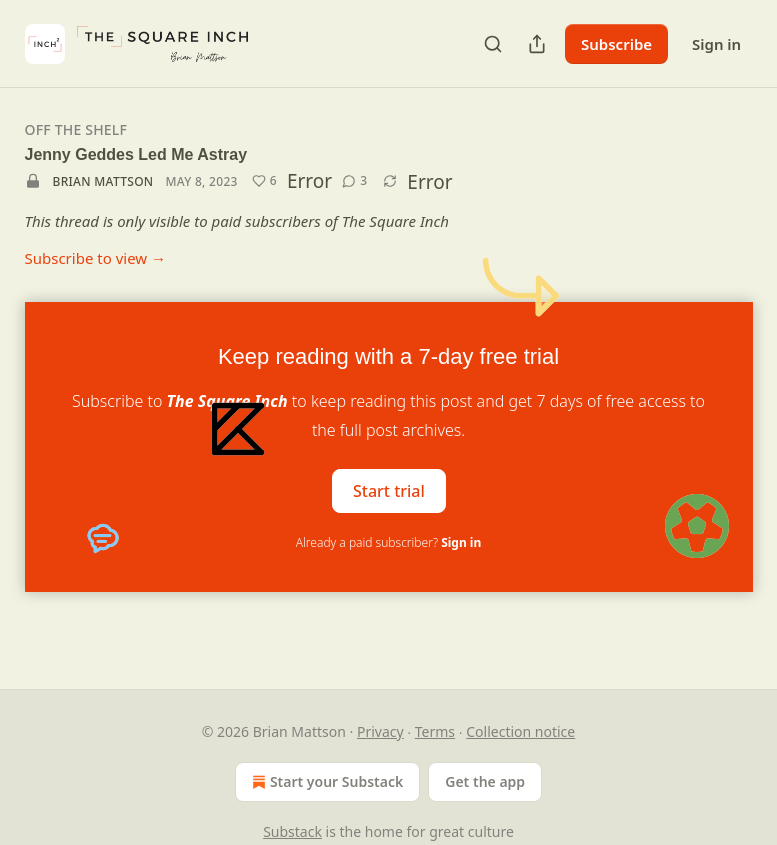 This screenshot has width=777, height=845. I want to click on access sports or soccer-related content, so click(697, 526).